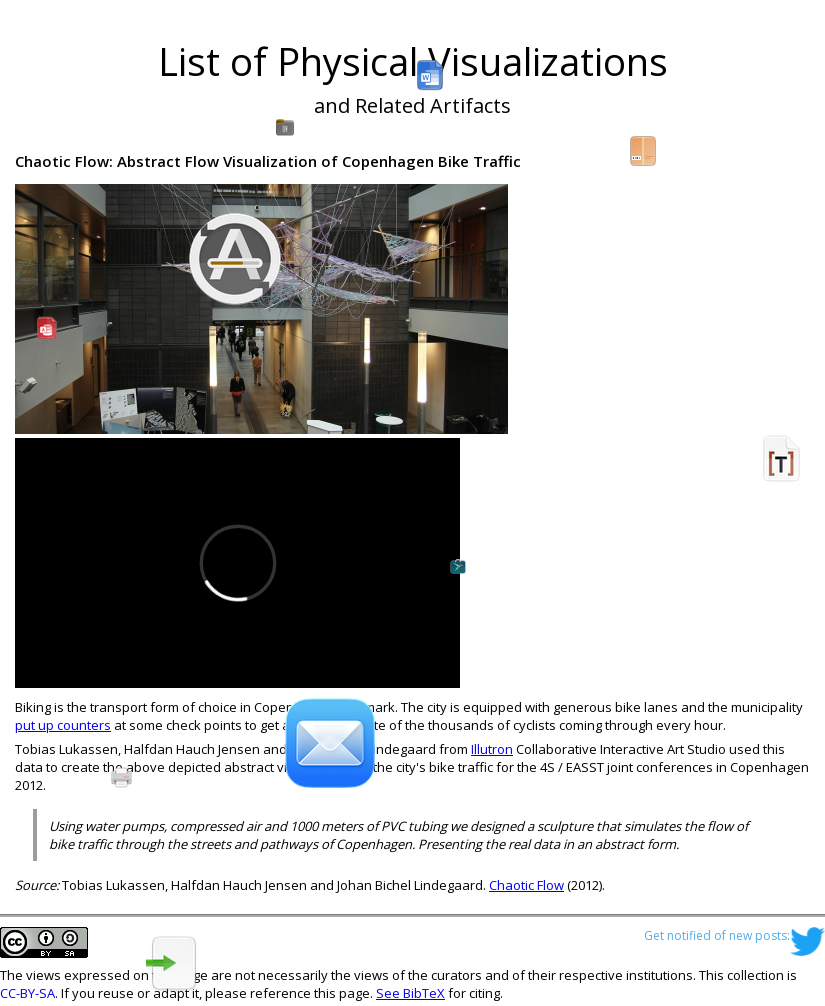 Image resolution: width=825 pixels, height=1006 pixels. Describe the element at coordinates (430, 75) in the screenshot. I see `open a microsoft word document` at that location.